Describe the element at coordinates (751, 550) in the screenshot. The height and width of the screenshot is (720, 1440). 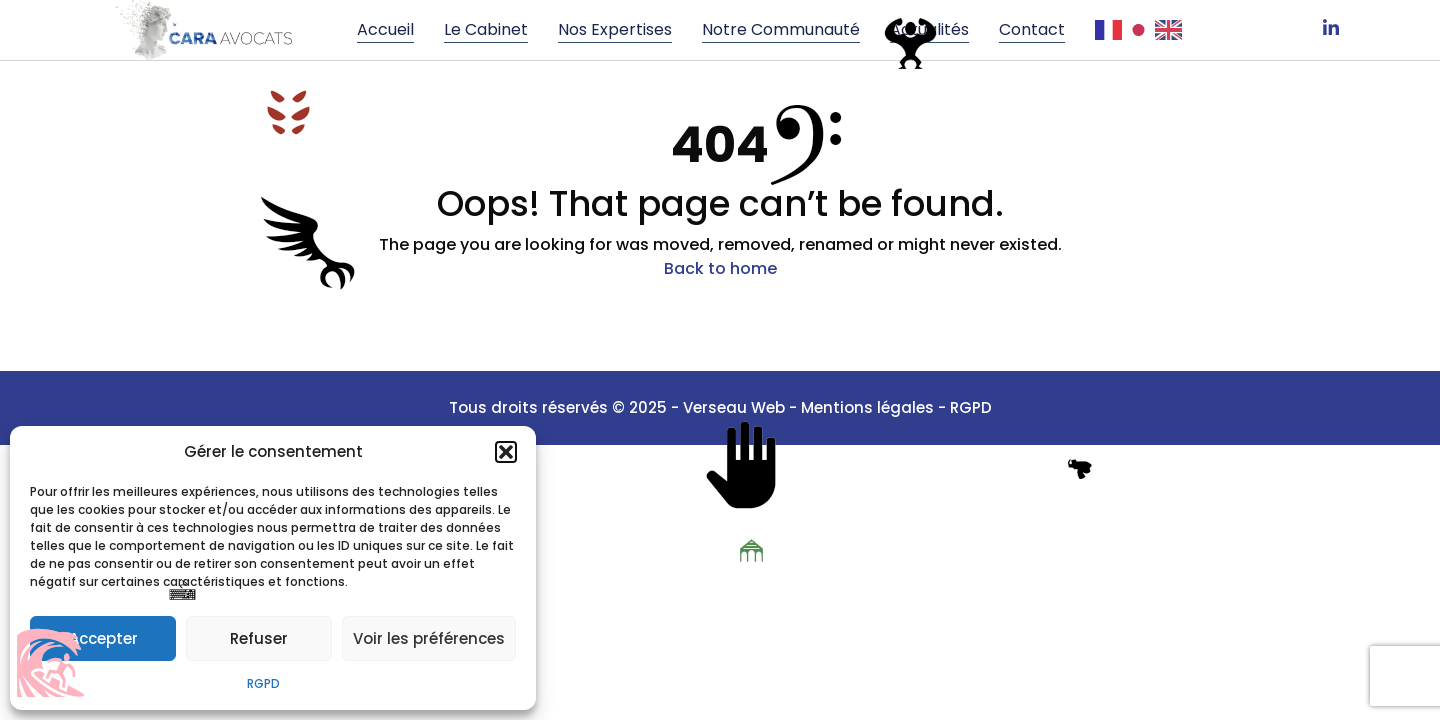
I see `access the marketplace or bazaar` at that location.